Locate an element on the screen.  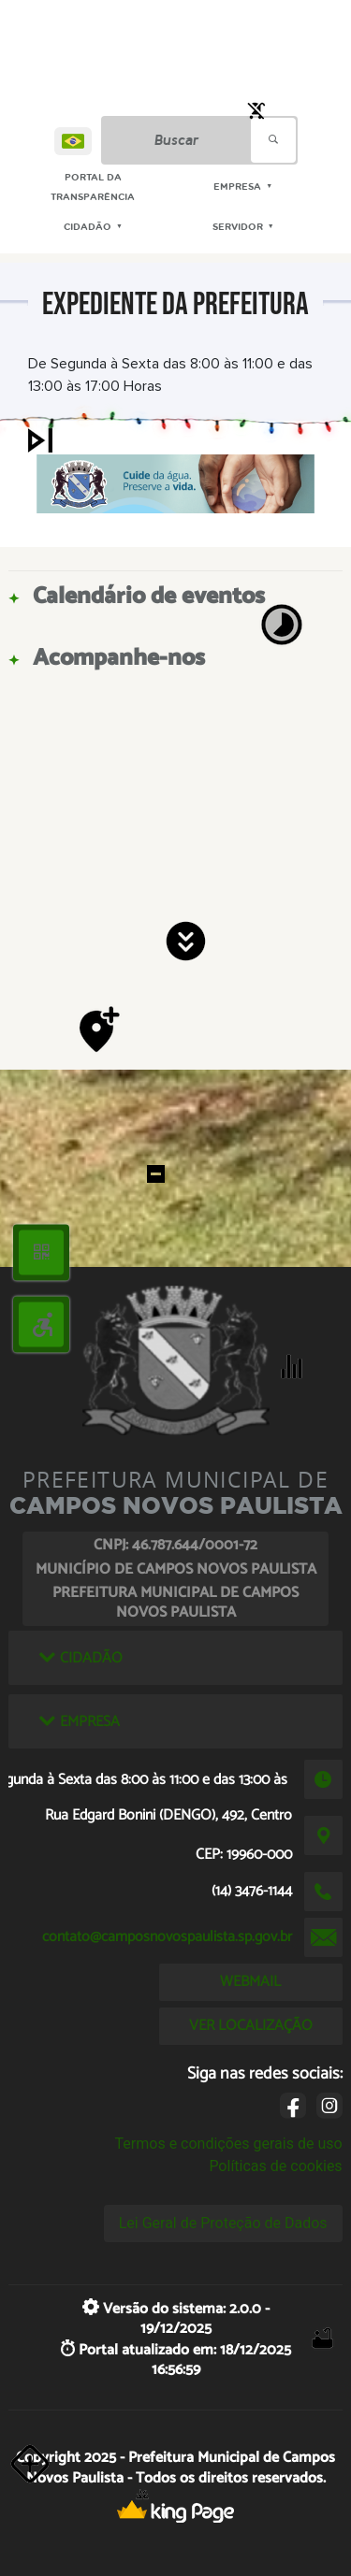
access timelapse camera mode is located at coordinates (282, 625).